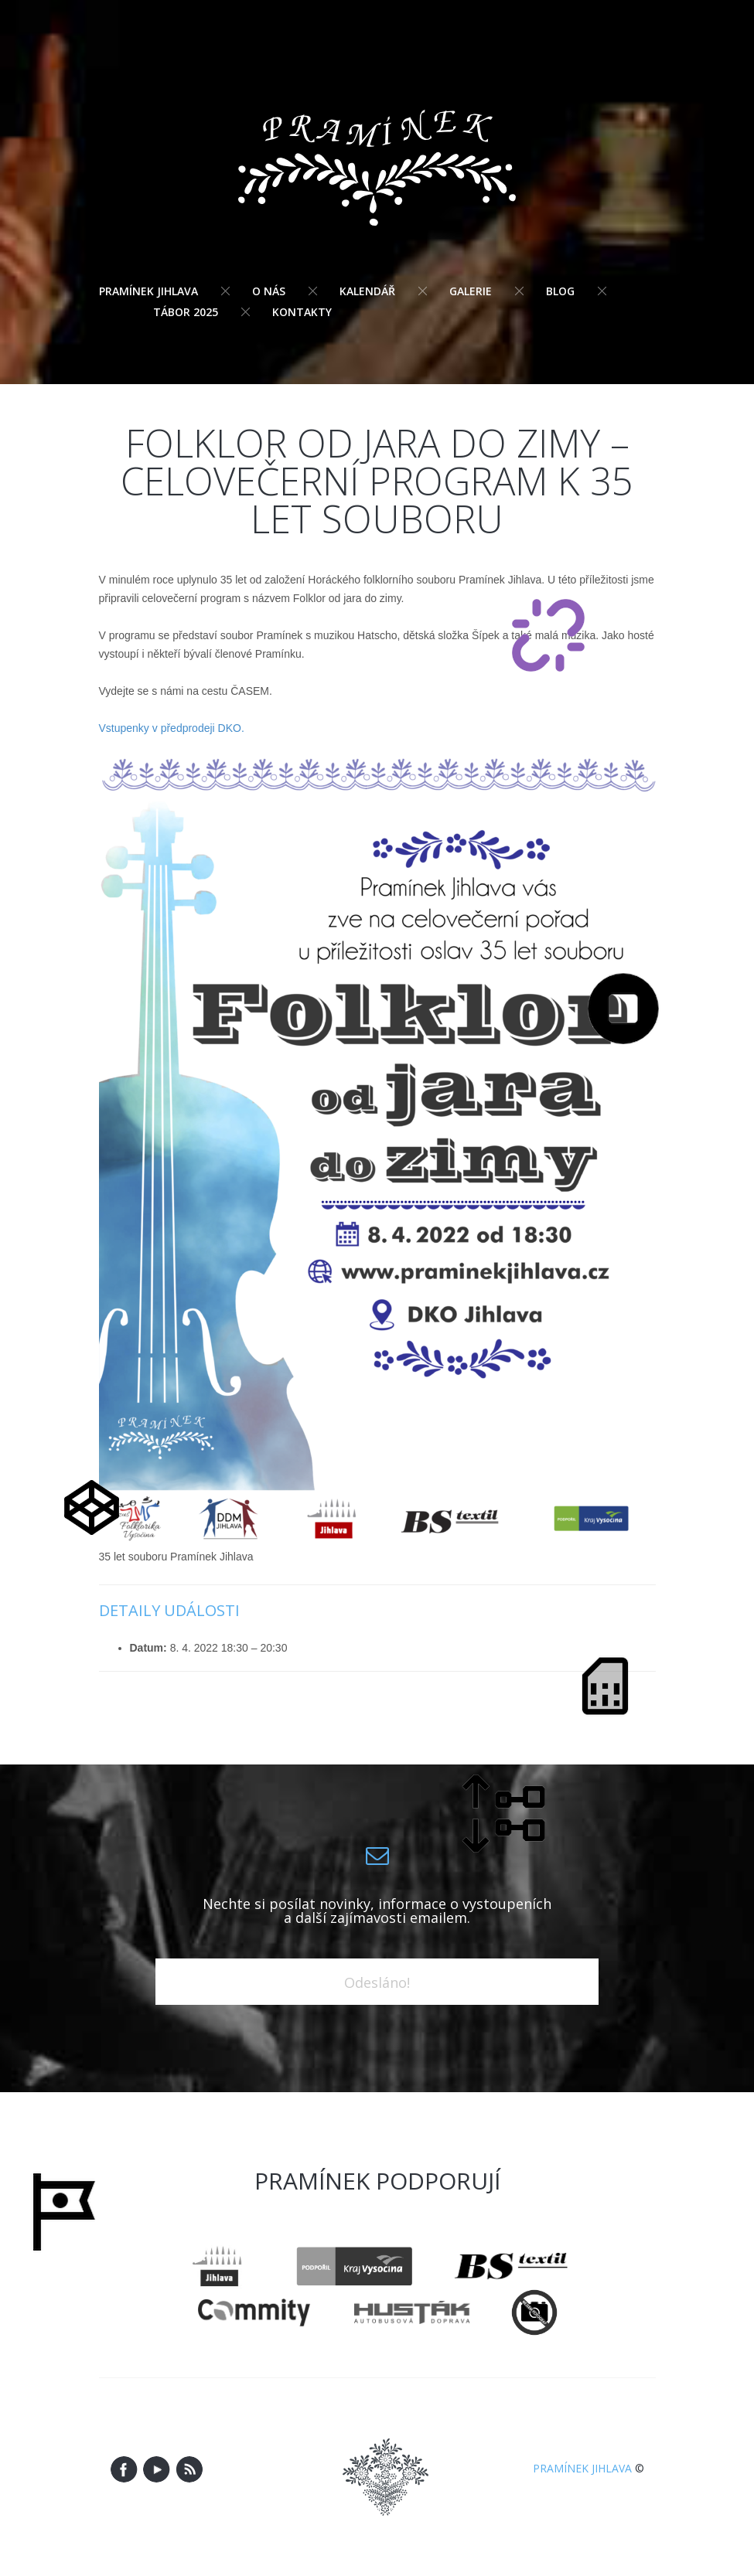 This screenshot has height=2576, width=754. Describe the element at coordinates (605, 1686) in the screenshot. I see `view sim card information` at that location.